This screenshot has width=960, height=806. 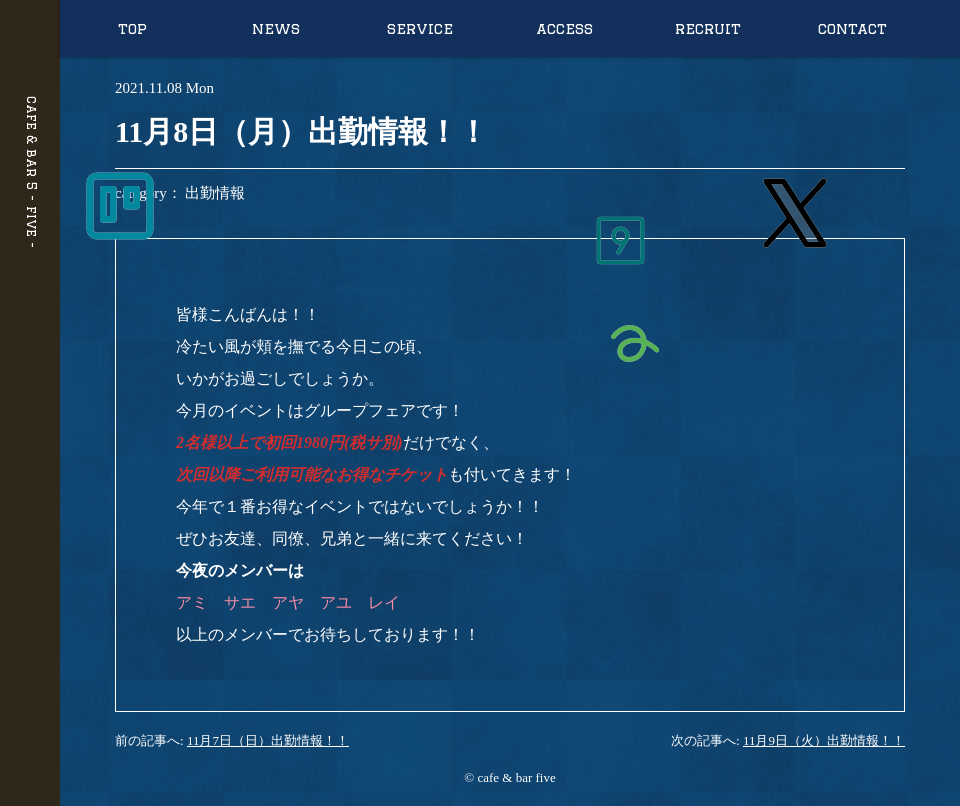 I want to click on open trello app, so click(x=120, y=206).